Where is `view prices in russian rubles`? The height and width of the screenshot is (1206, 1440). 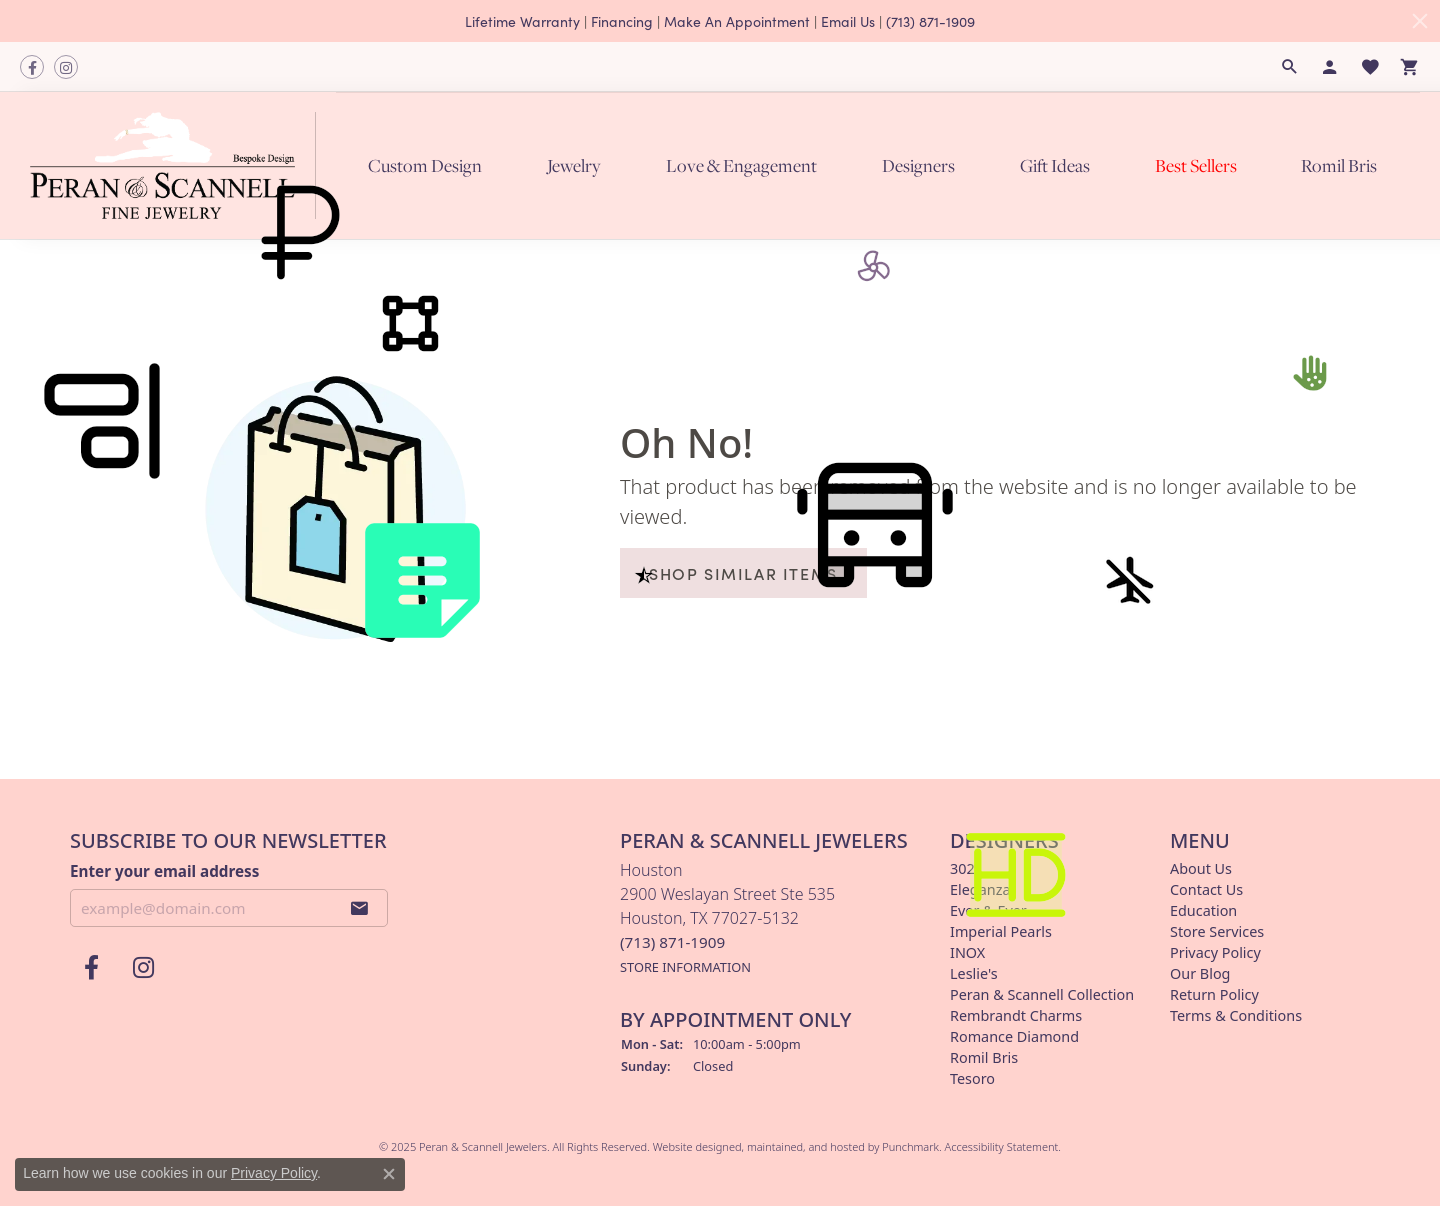
view prices in russian rubles is located at coordinates (300, 232).